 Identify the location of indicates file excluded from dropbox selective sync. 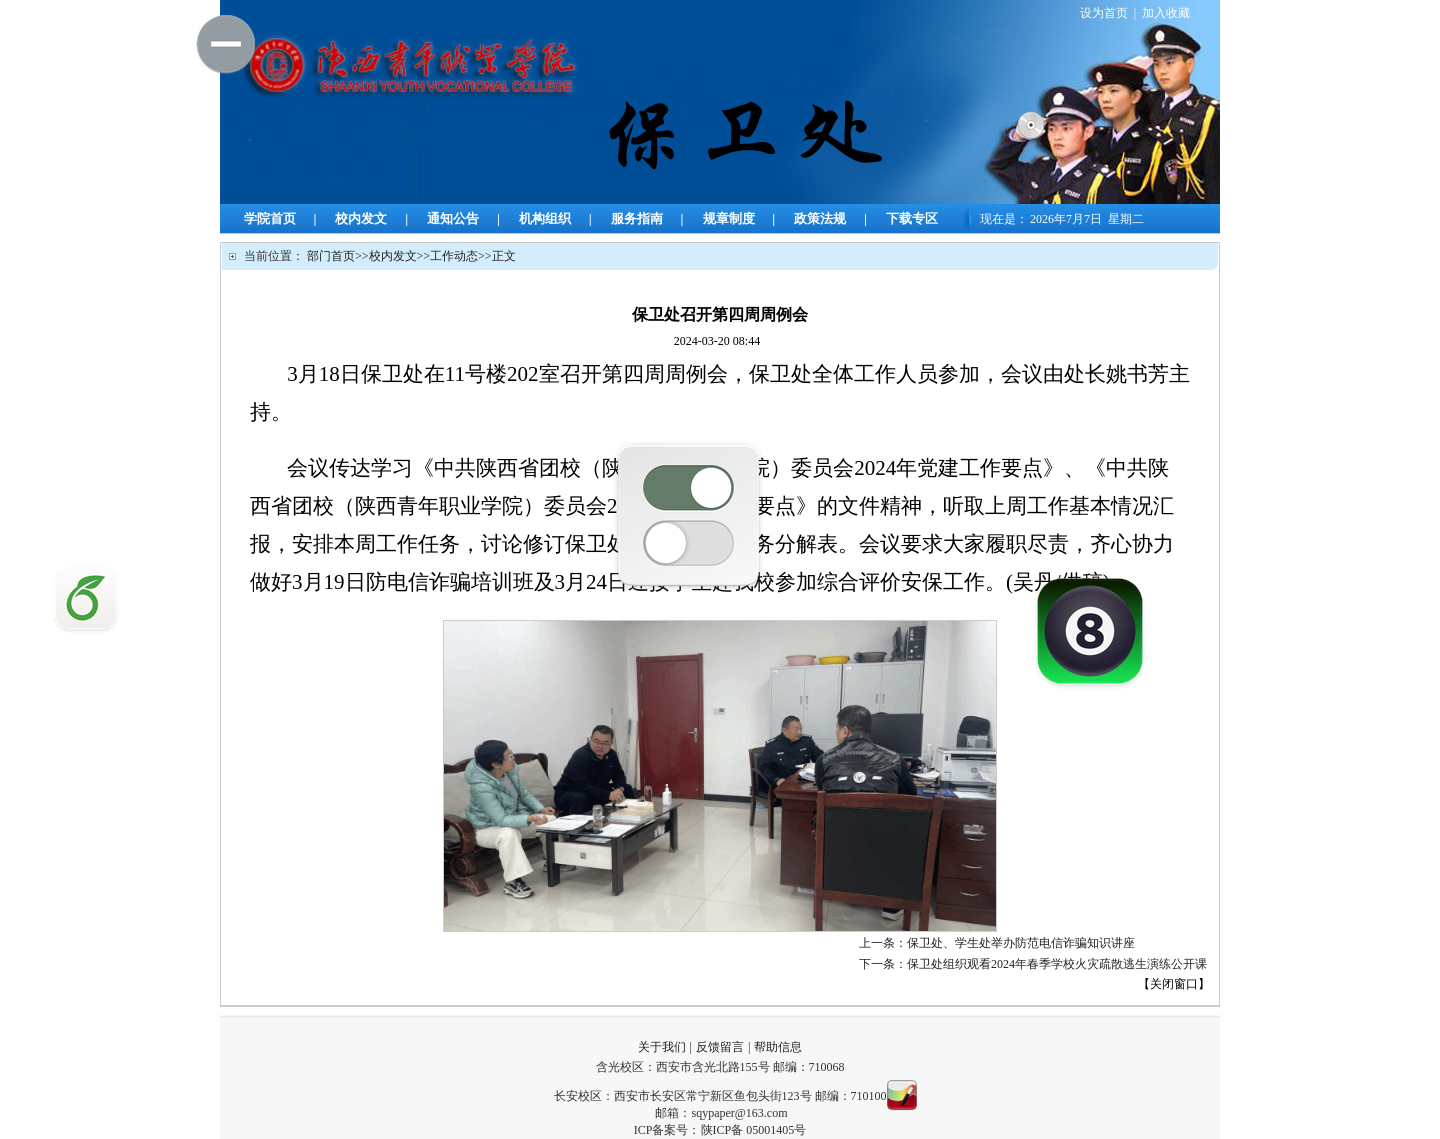
(226, 44).